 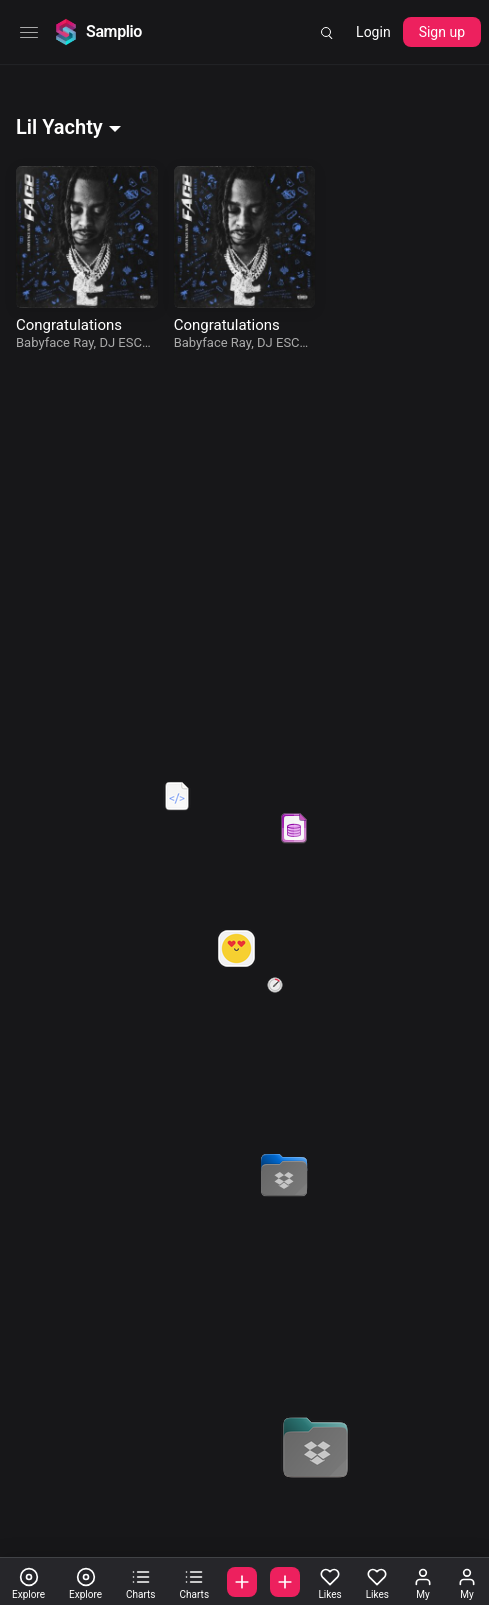 I want to click on open your Dropbox folder, so click(x=284, y=1175).